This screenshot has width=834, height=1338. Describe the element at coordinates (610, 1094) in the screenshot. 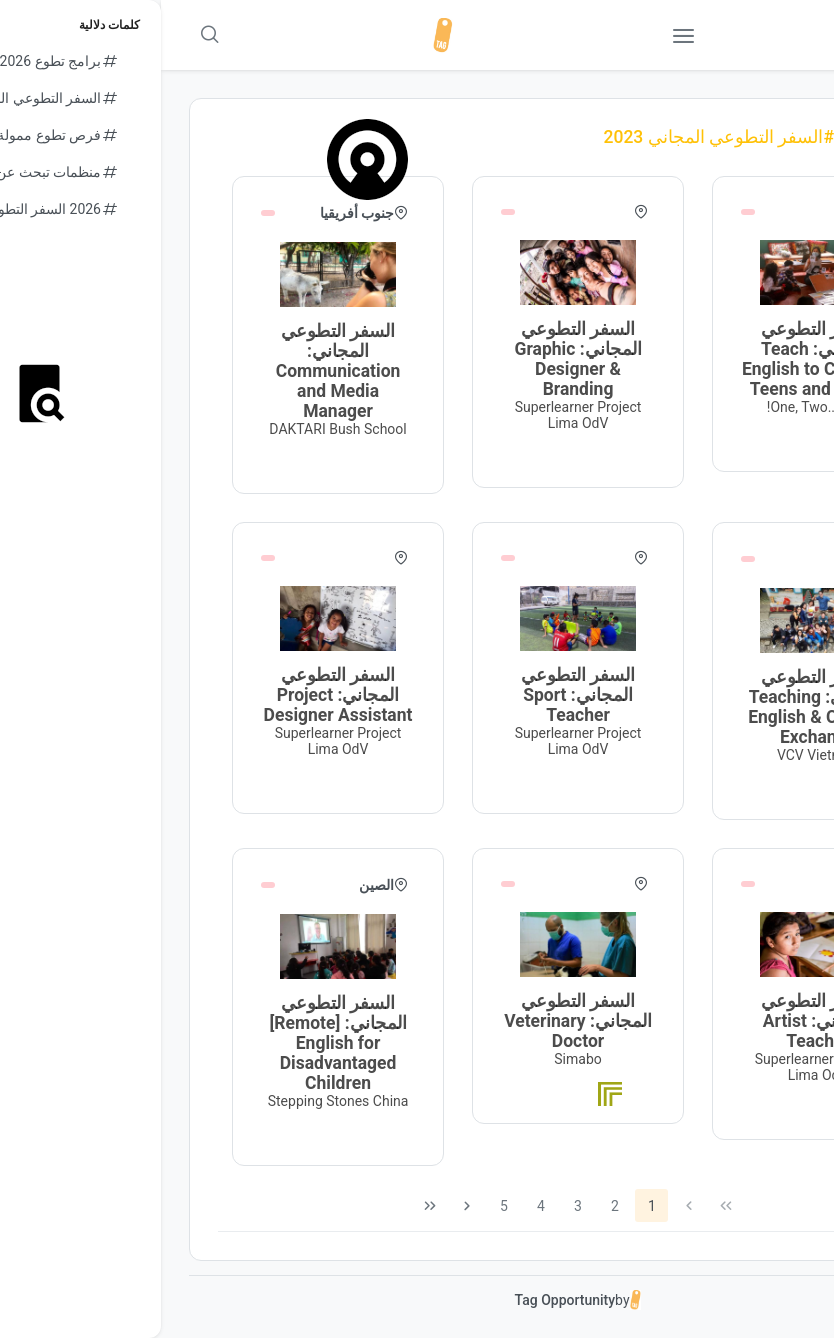

I see `replicate logo - access AI model hosting platform` at that location.